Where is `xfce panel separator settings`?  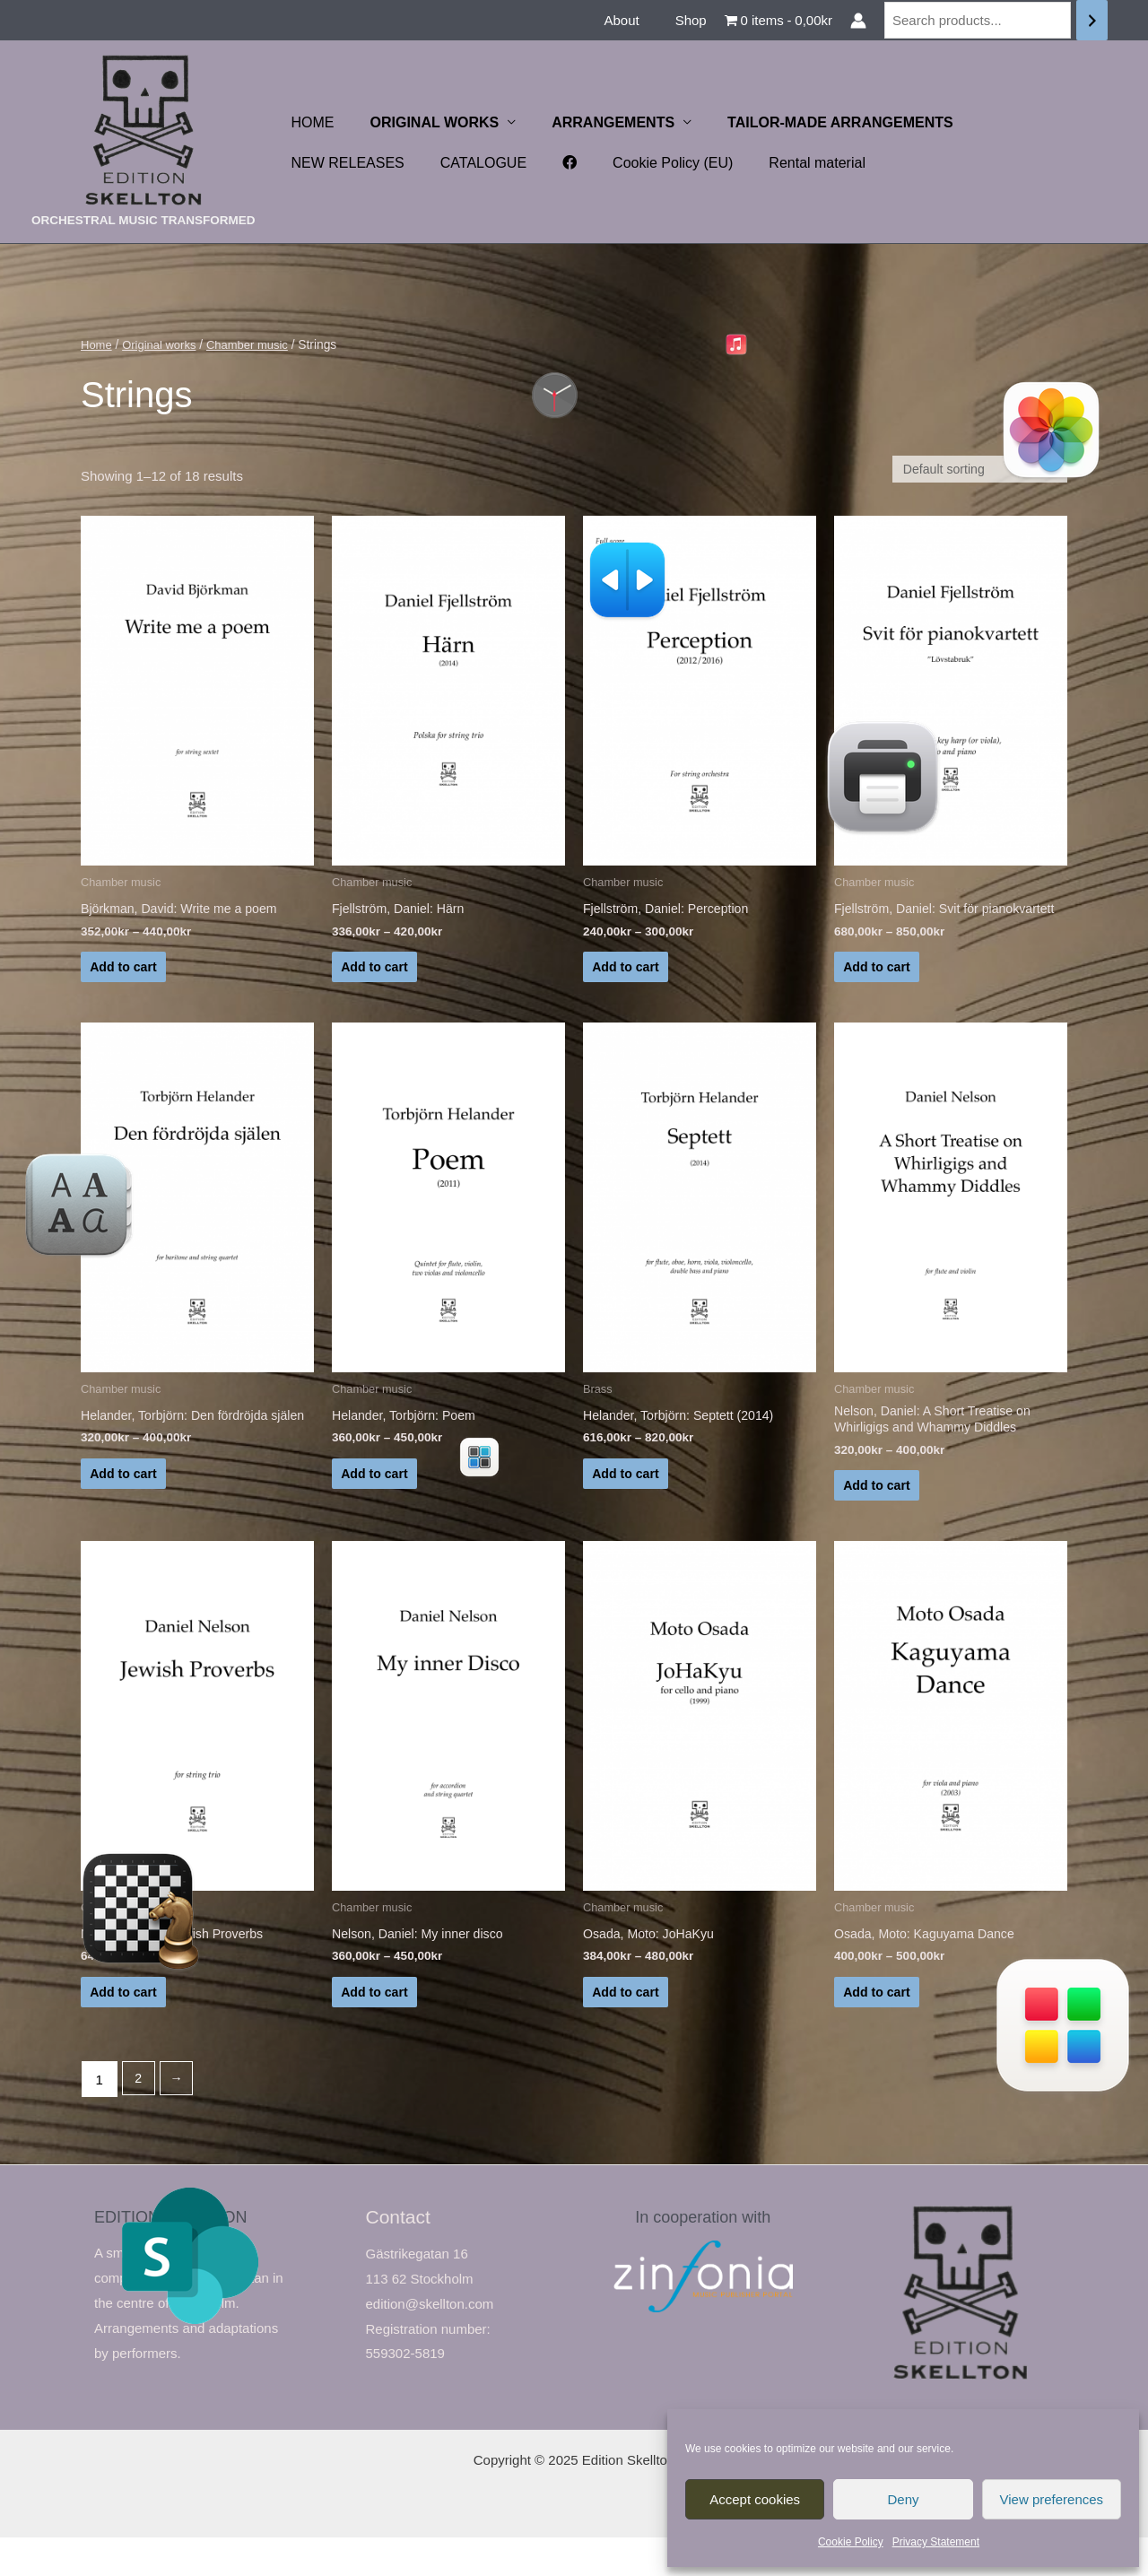
xfce panel separator settings is located at coordinates (627, 579).